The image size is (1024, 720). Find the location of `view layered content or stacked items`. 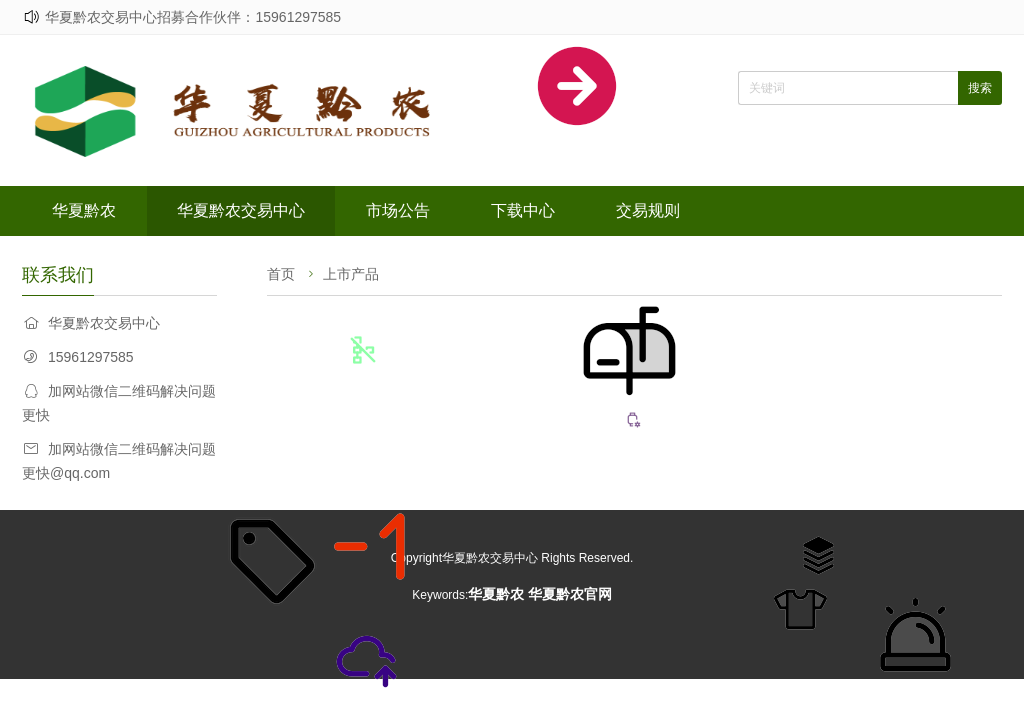

view layered content or stacked items is located at coordinates (818, 555).